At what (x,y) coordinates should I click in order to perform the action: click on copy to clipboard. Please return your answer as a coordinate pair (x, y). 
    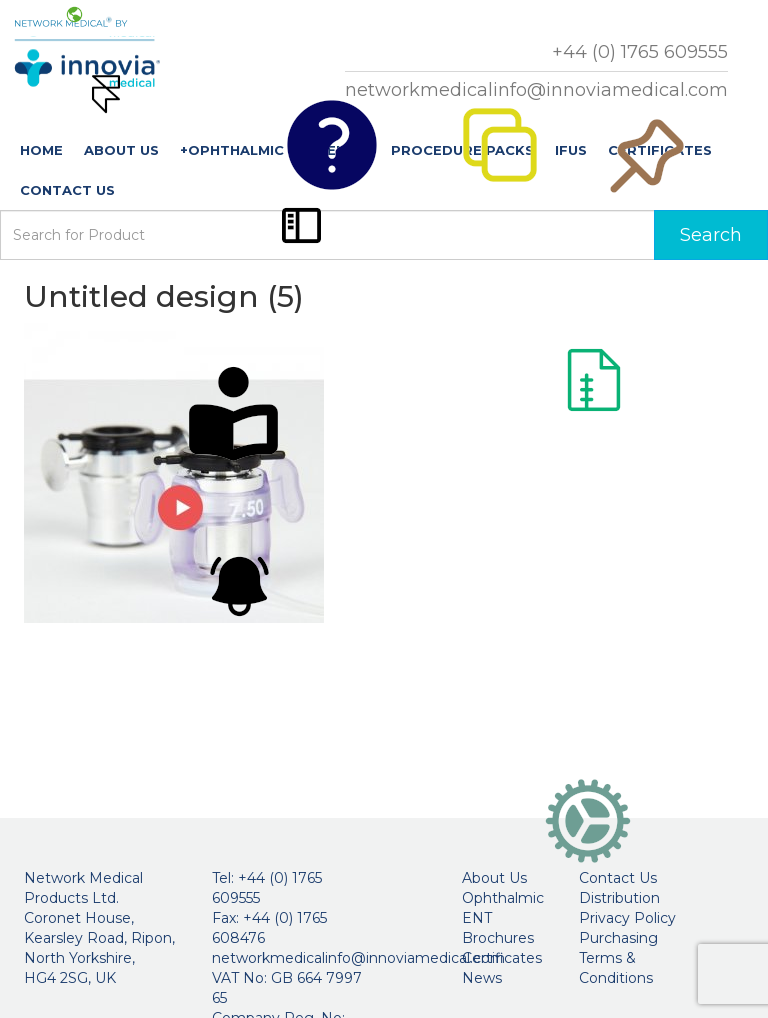
    Looking at the image, I should click on (500, 145).